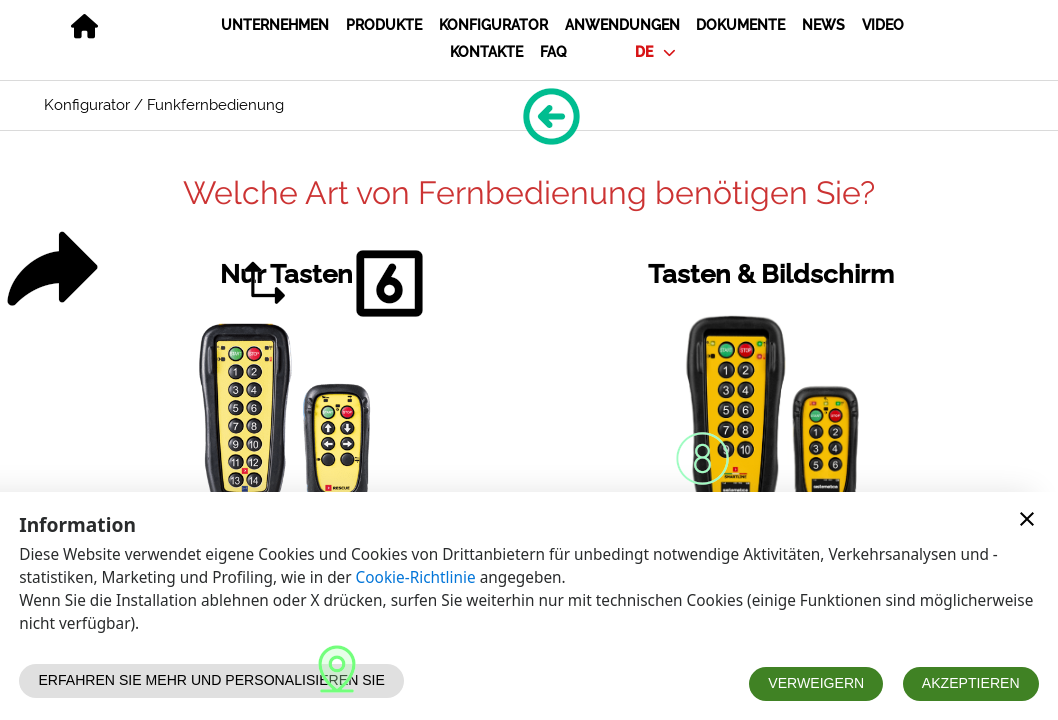 This screenshot has height=720, width=1058. What do you see at coordinates (263, 282) in the screenshot?
I see `indicates a vector path or directional flow` at bounding box center [263, 282].